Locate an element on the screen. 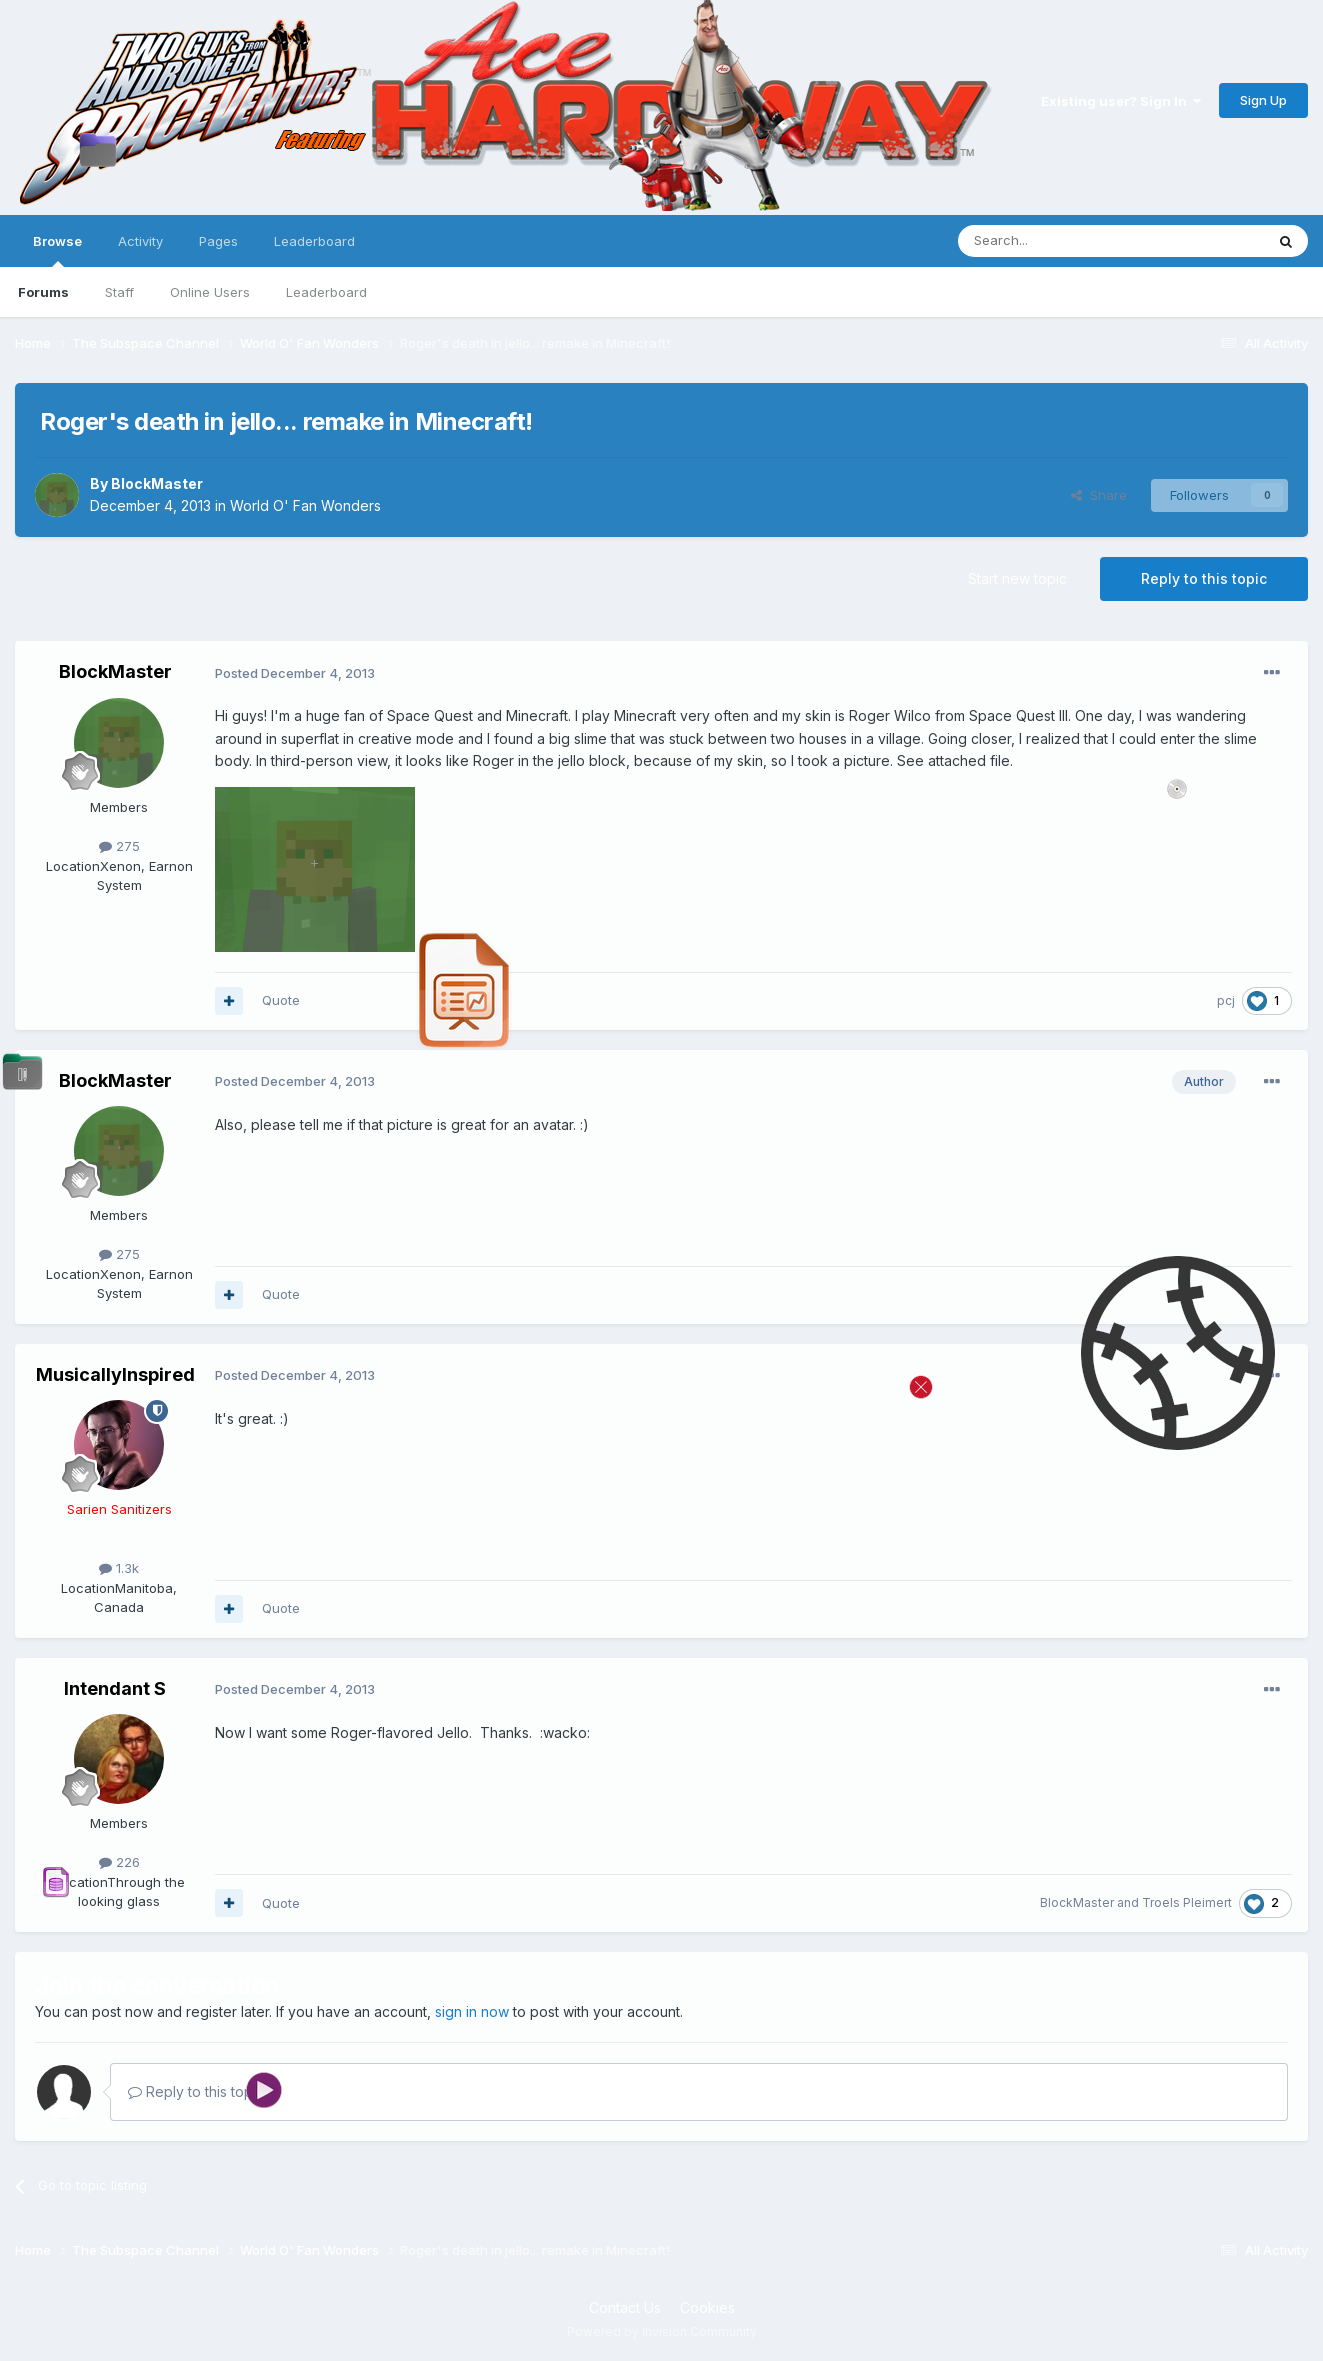  indicates video content or media files is located at coordinates (264, 2090).